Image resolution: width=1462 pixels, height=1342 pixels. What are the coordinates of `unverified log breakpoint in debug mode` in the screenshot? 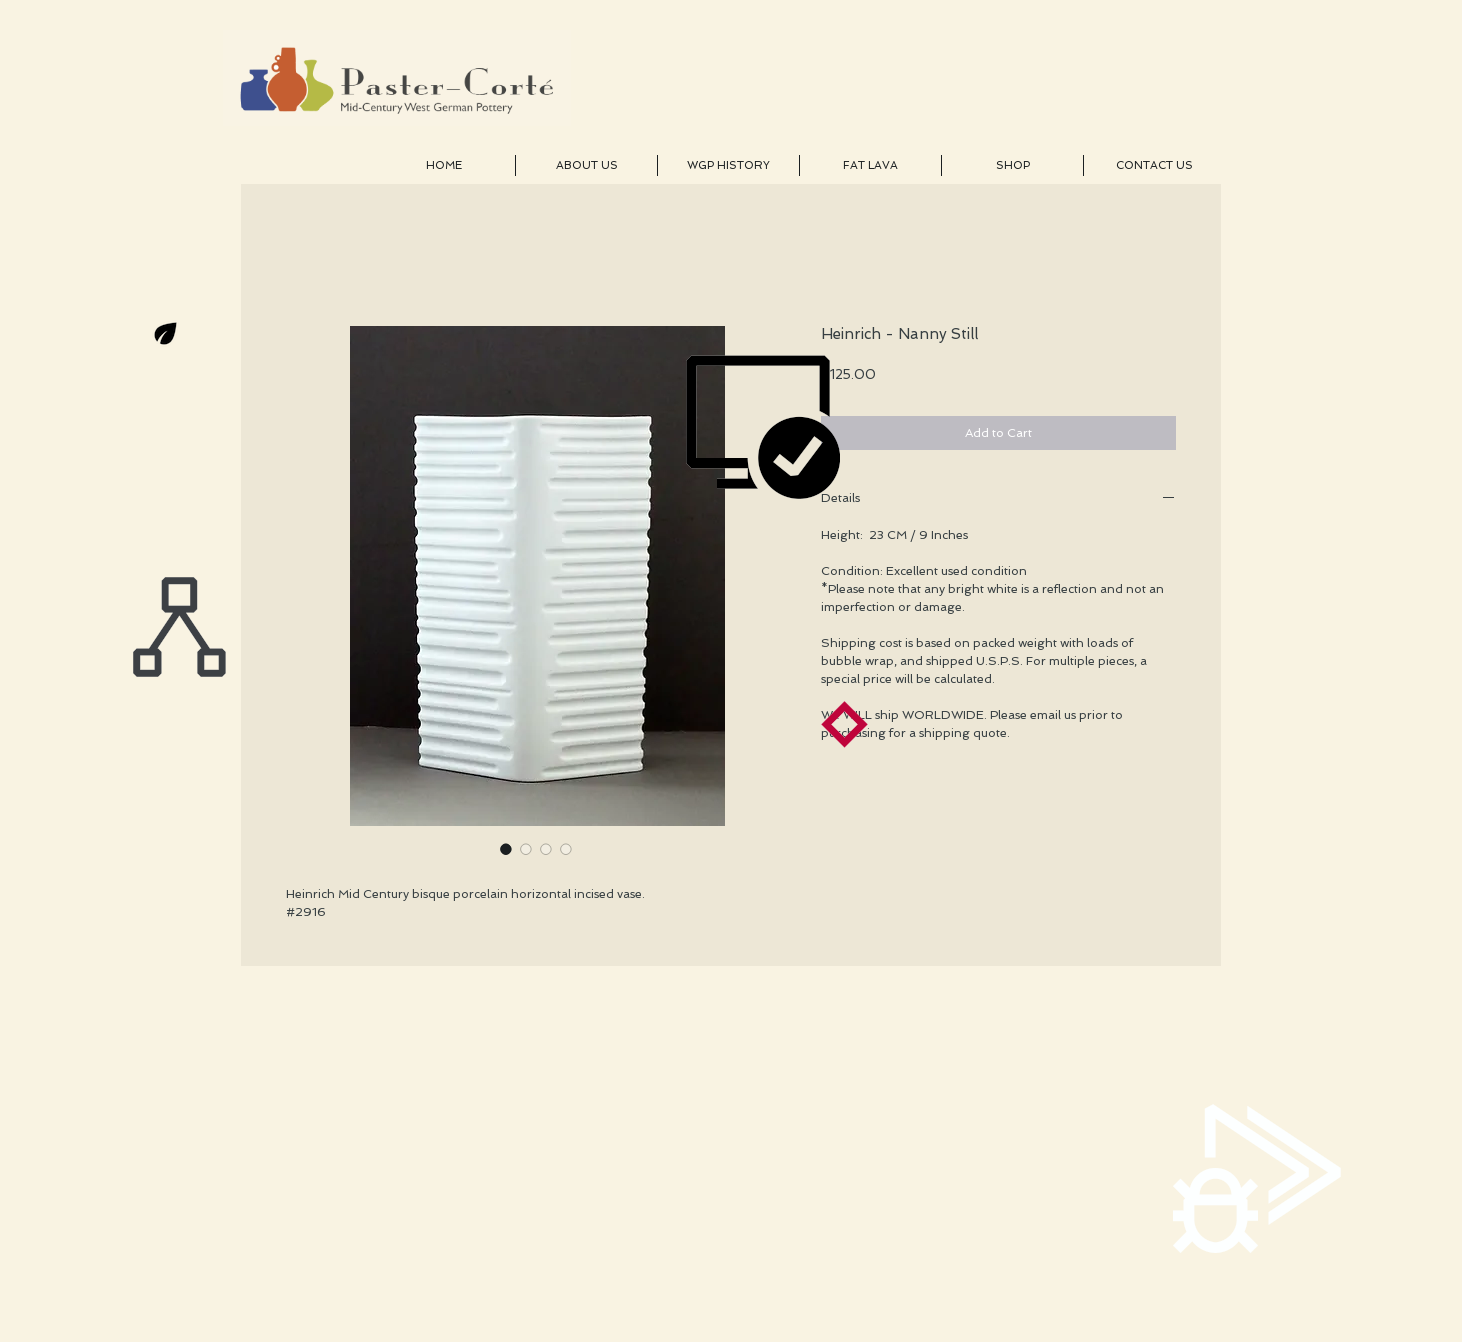 It's located at (844, 724).